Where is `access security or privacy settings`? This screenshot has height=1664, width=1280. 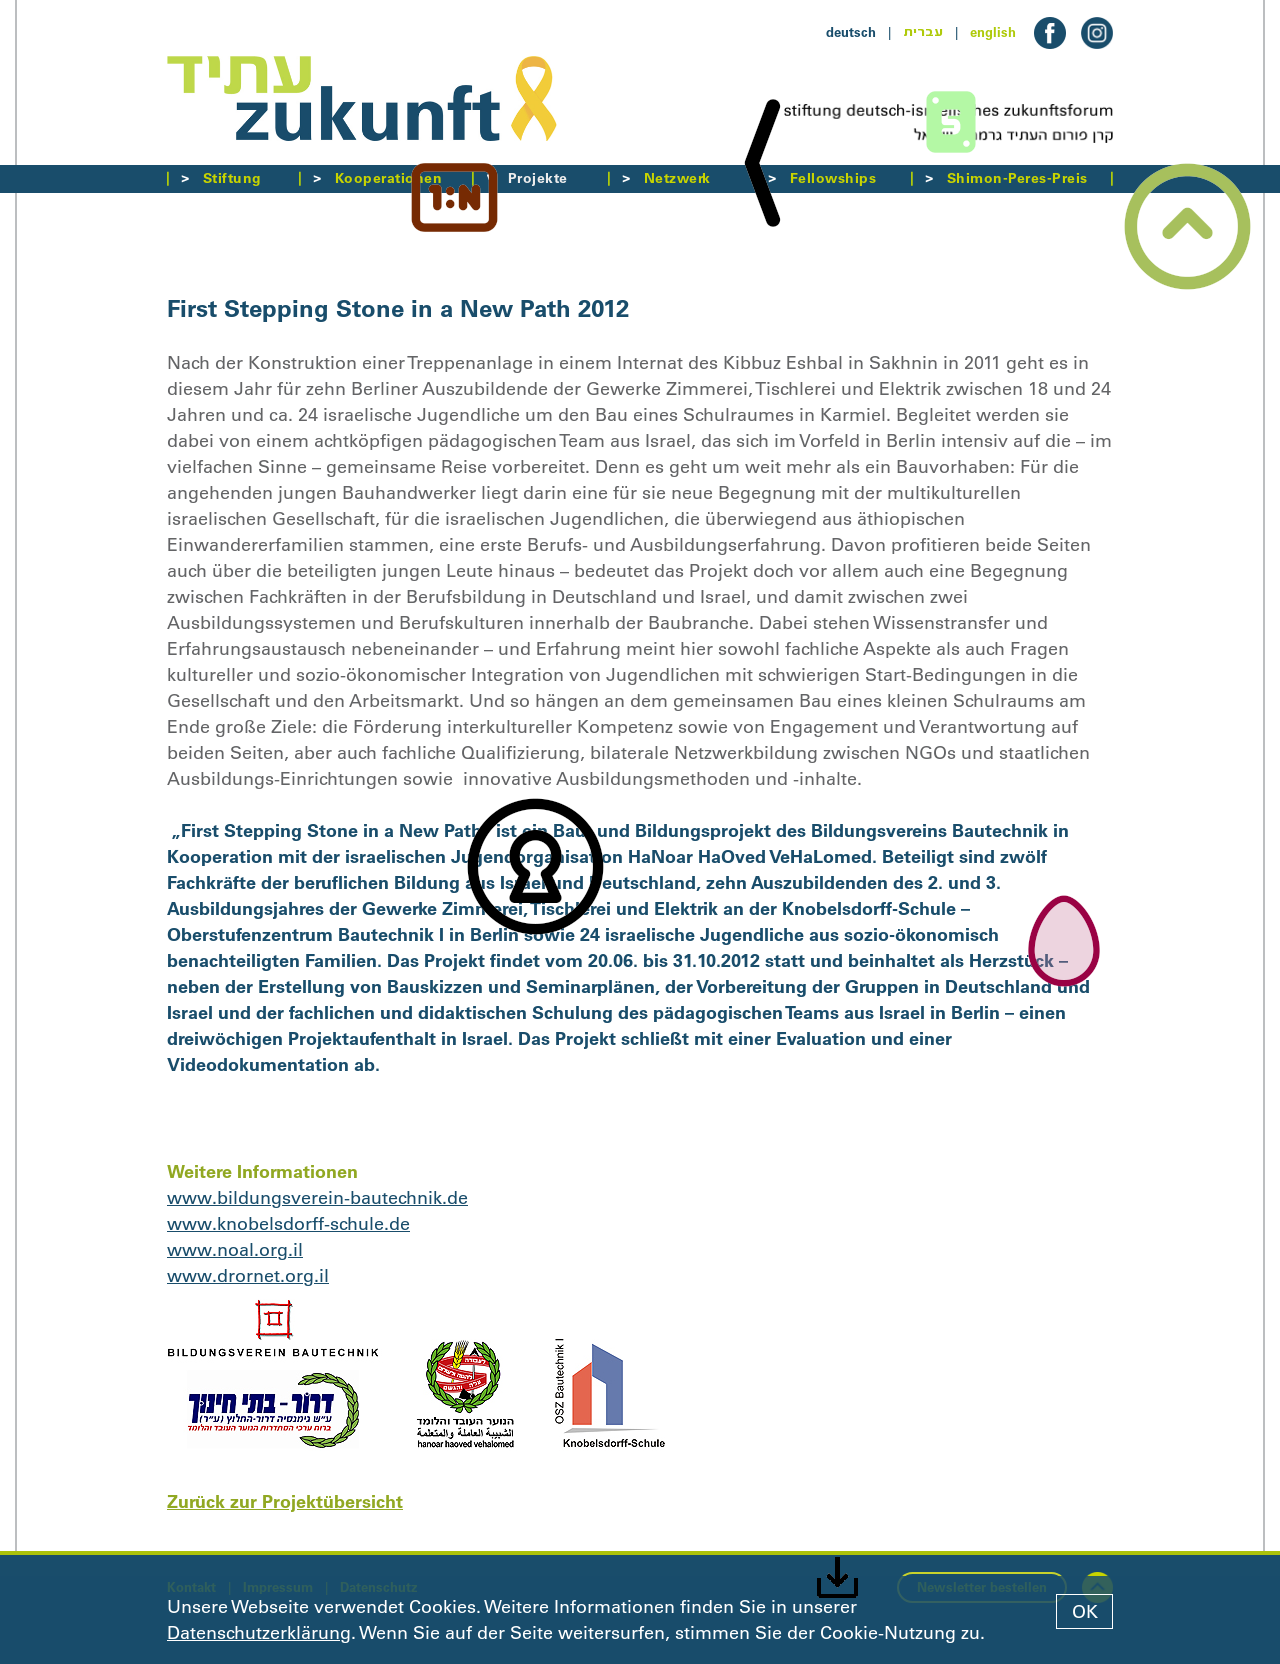 access security or privacy settings is located at coordinates (535, 866).